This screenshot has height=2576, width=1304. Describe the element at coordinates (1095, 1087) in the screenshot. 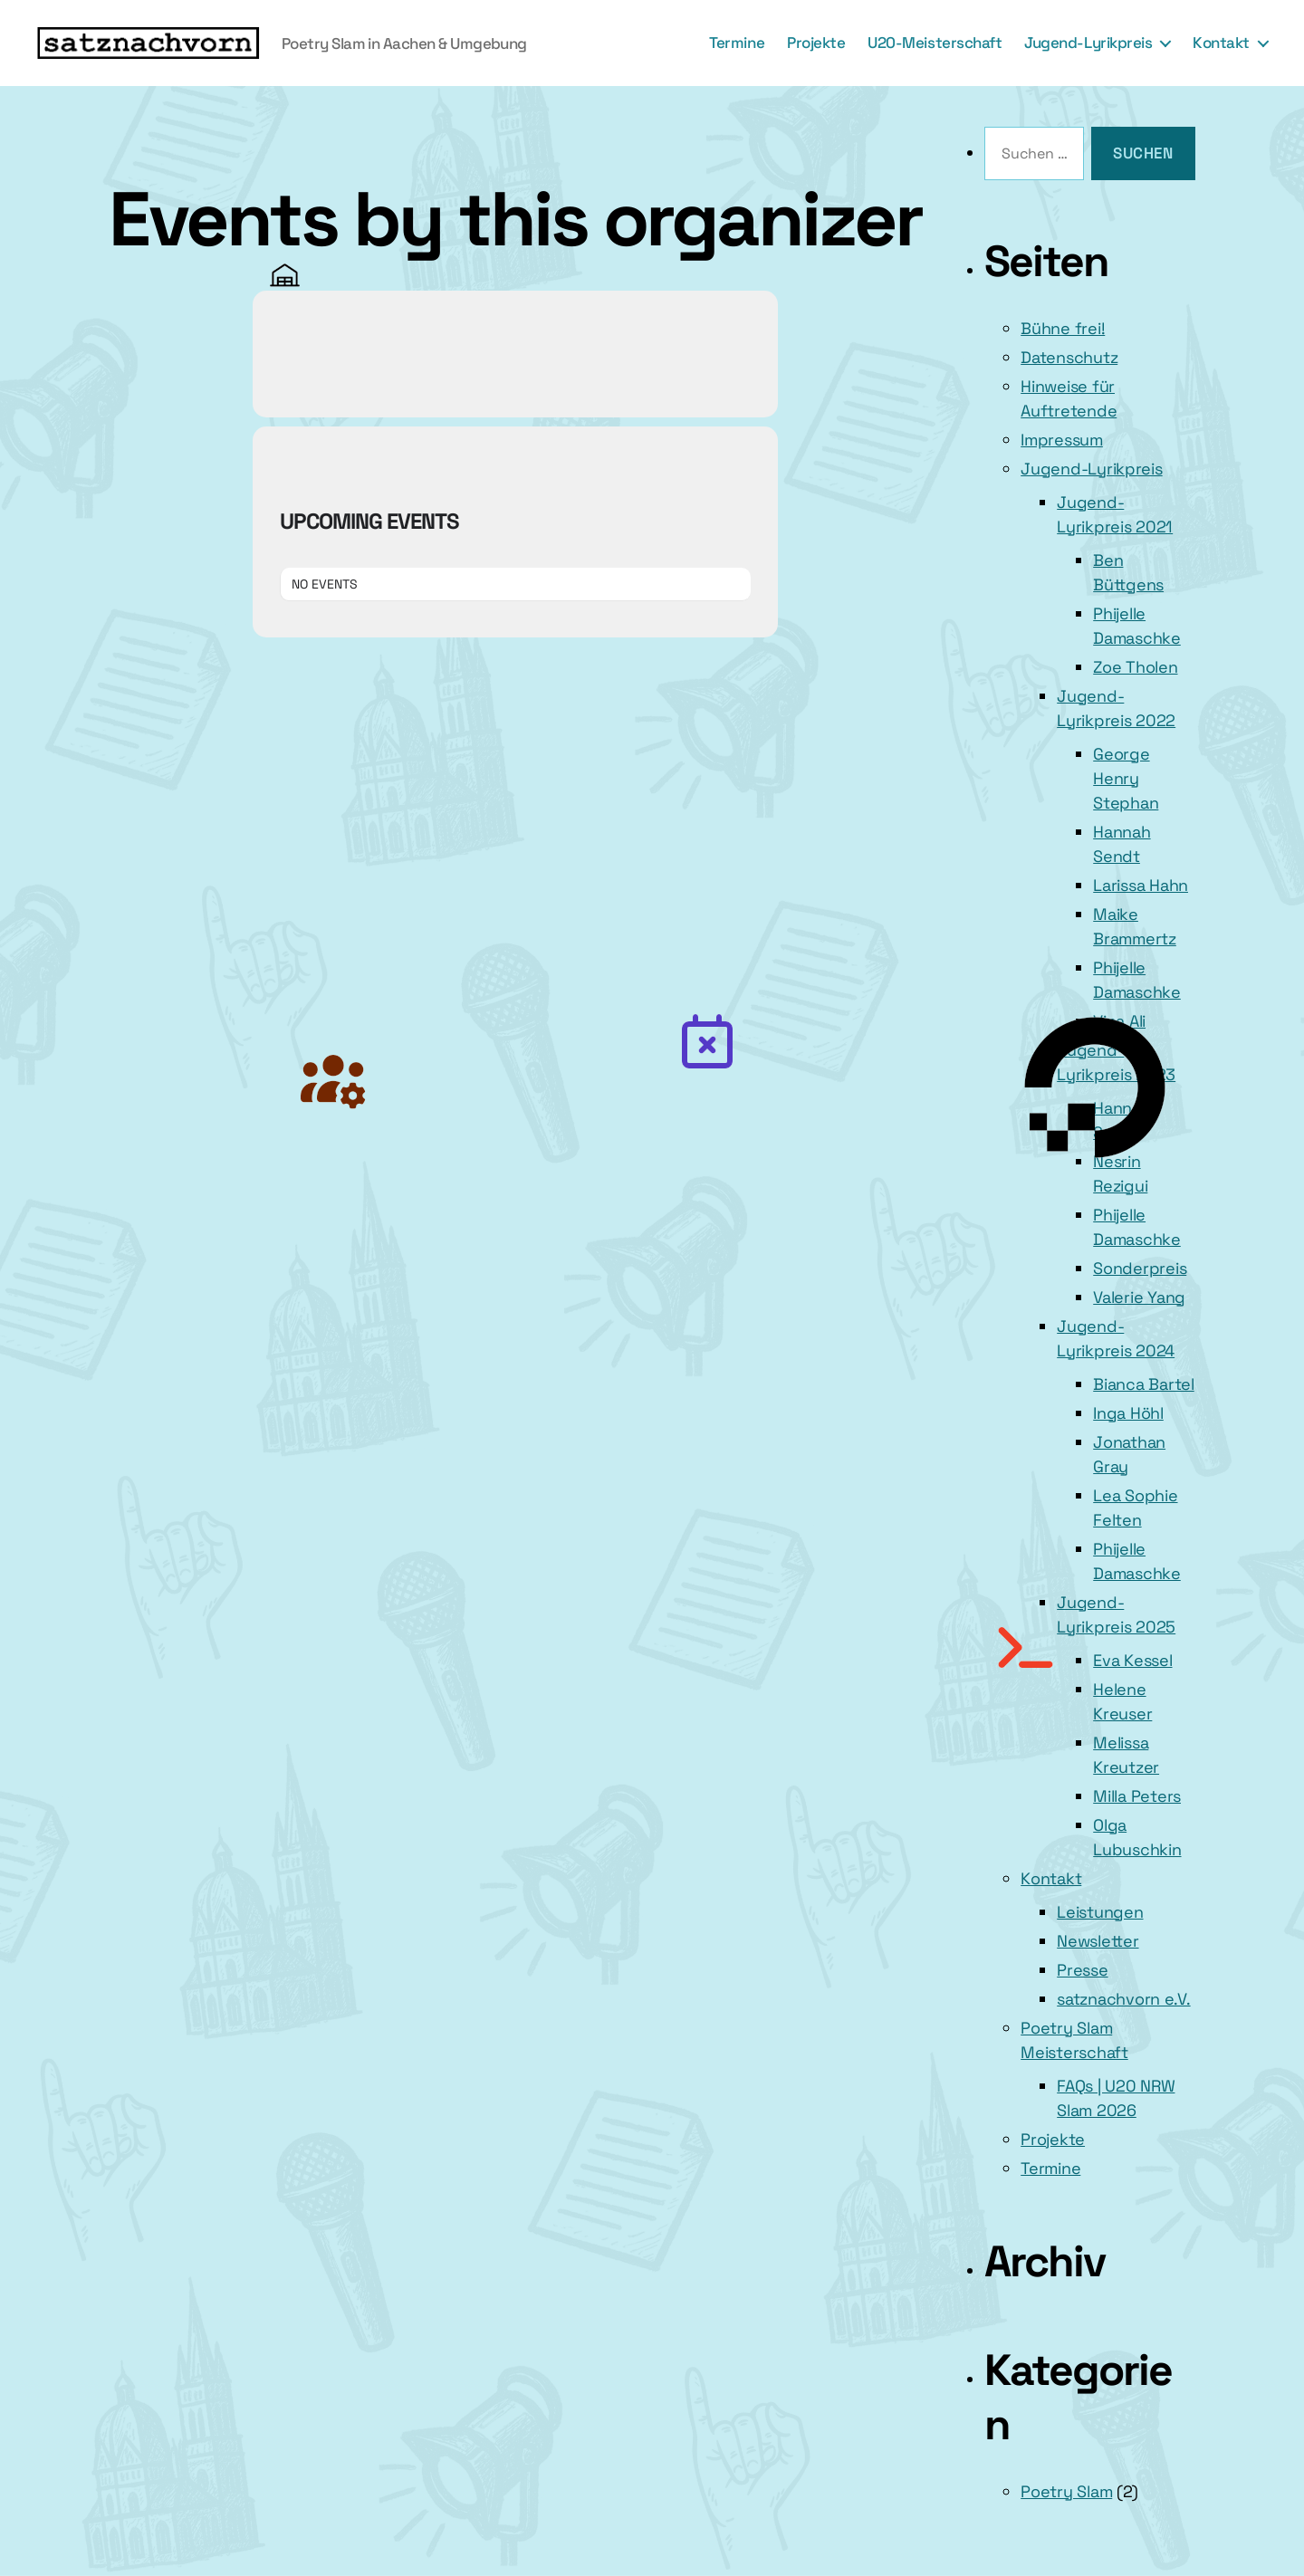

I see `DigitalOcean brand logo` at that location.